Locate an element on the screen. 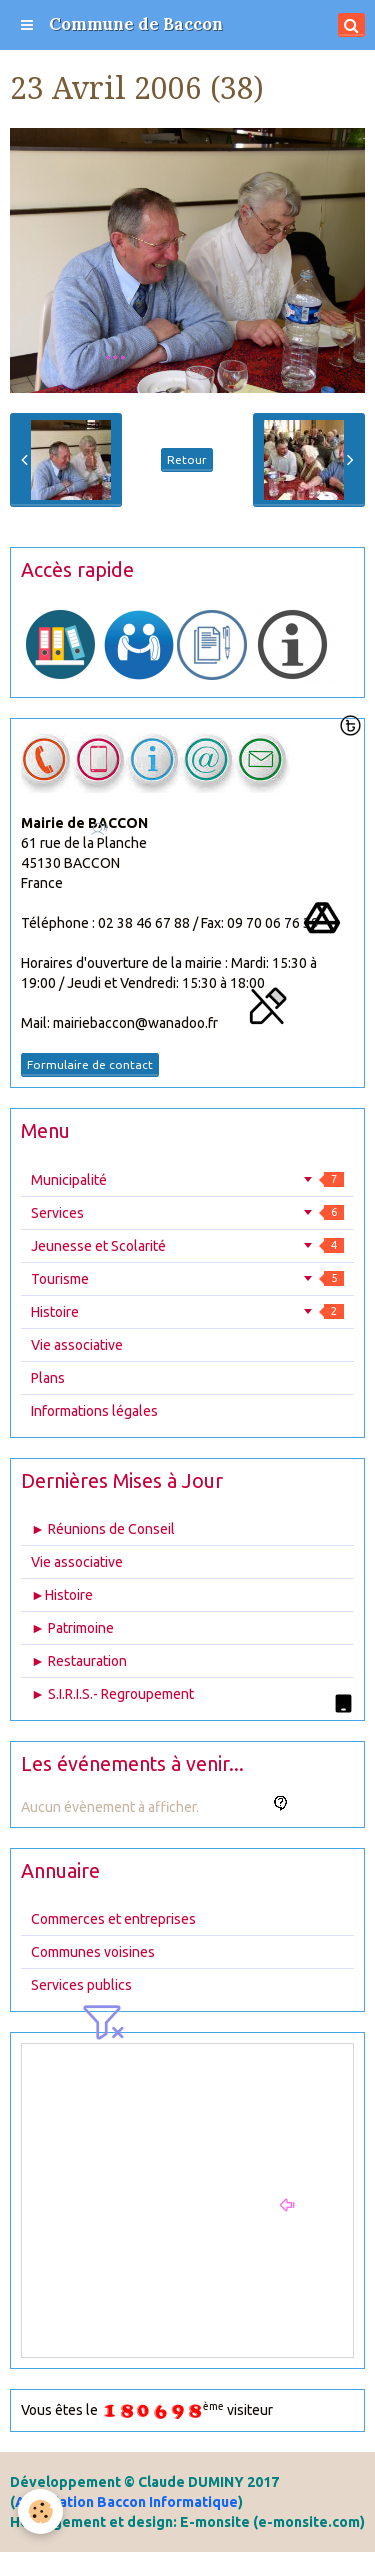 Image resolution: width=375 pixels, height=2552 pixels. view amount in bangladeshi taka is located at coordinates (350, 725).